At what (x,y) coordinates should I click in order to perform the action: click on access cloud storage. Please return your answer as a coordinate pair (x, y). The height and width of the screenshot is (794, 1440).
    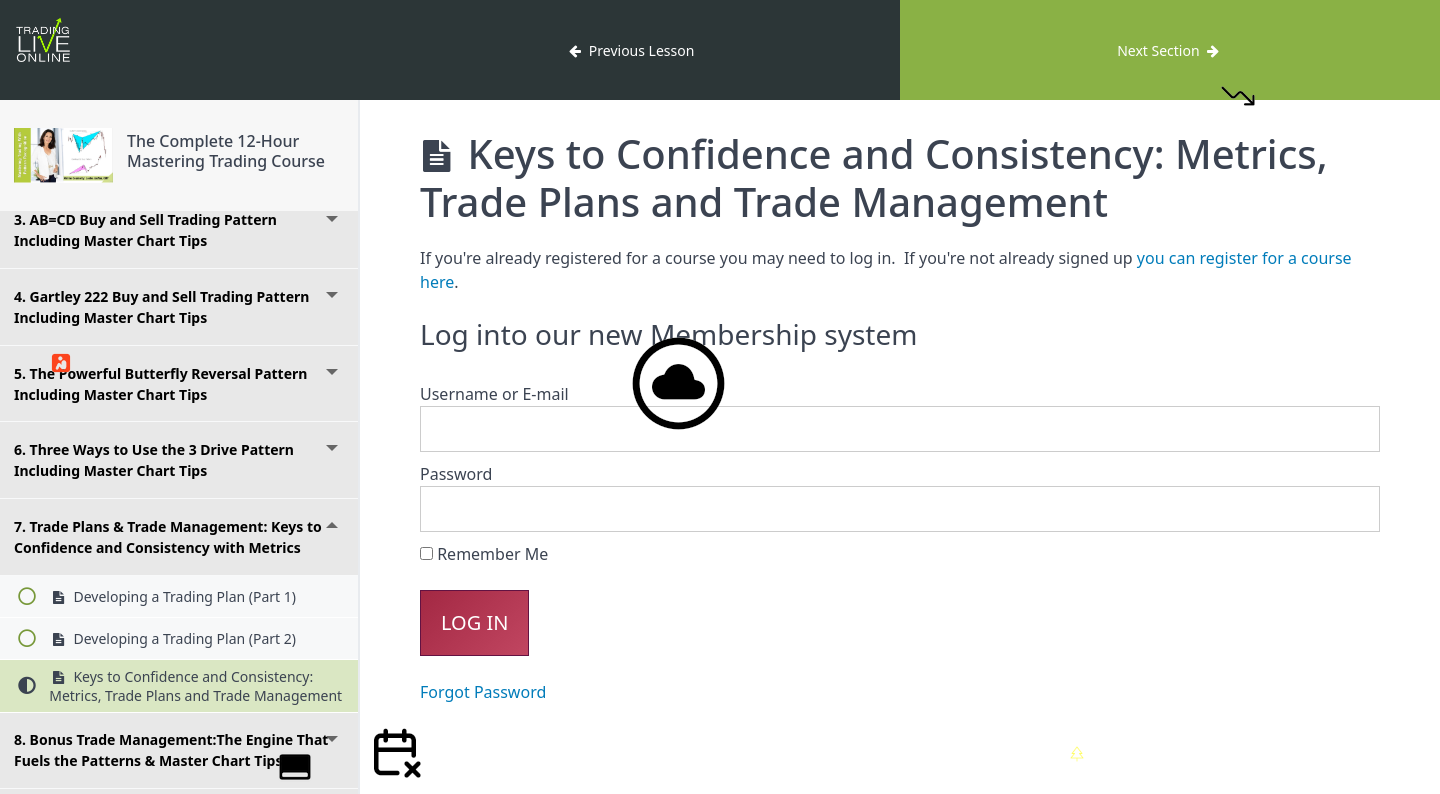
    Looking at the image, I should click on (678, 383).